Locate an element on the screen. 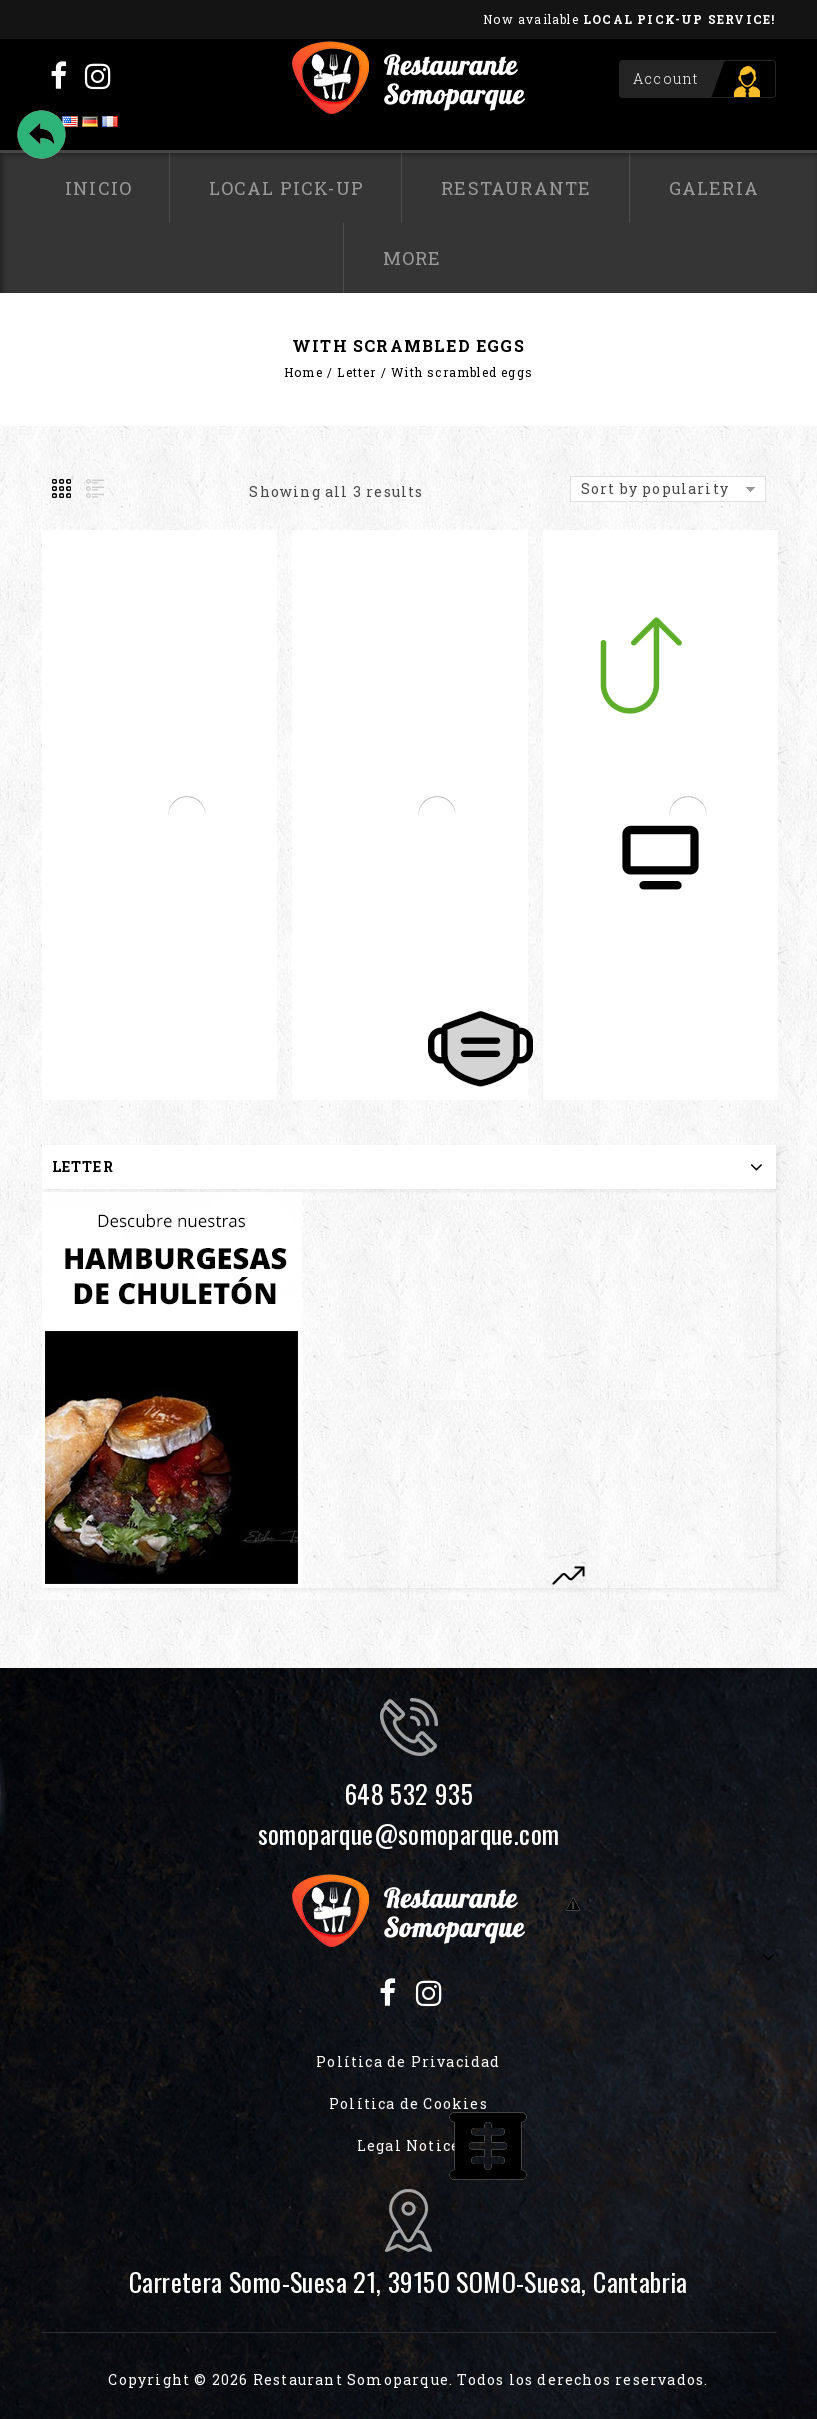 The image size is (817, 2419). health and safety guidelines or requirements is located at coordinates (480, 1050).